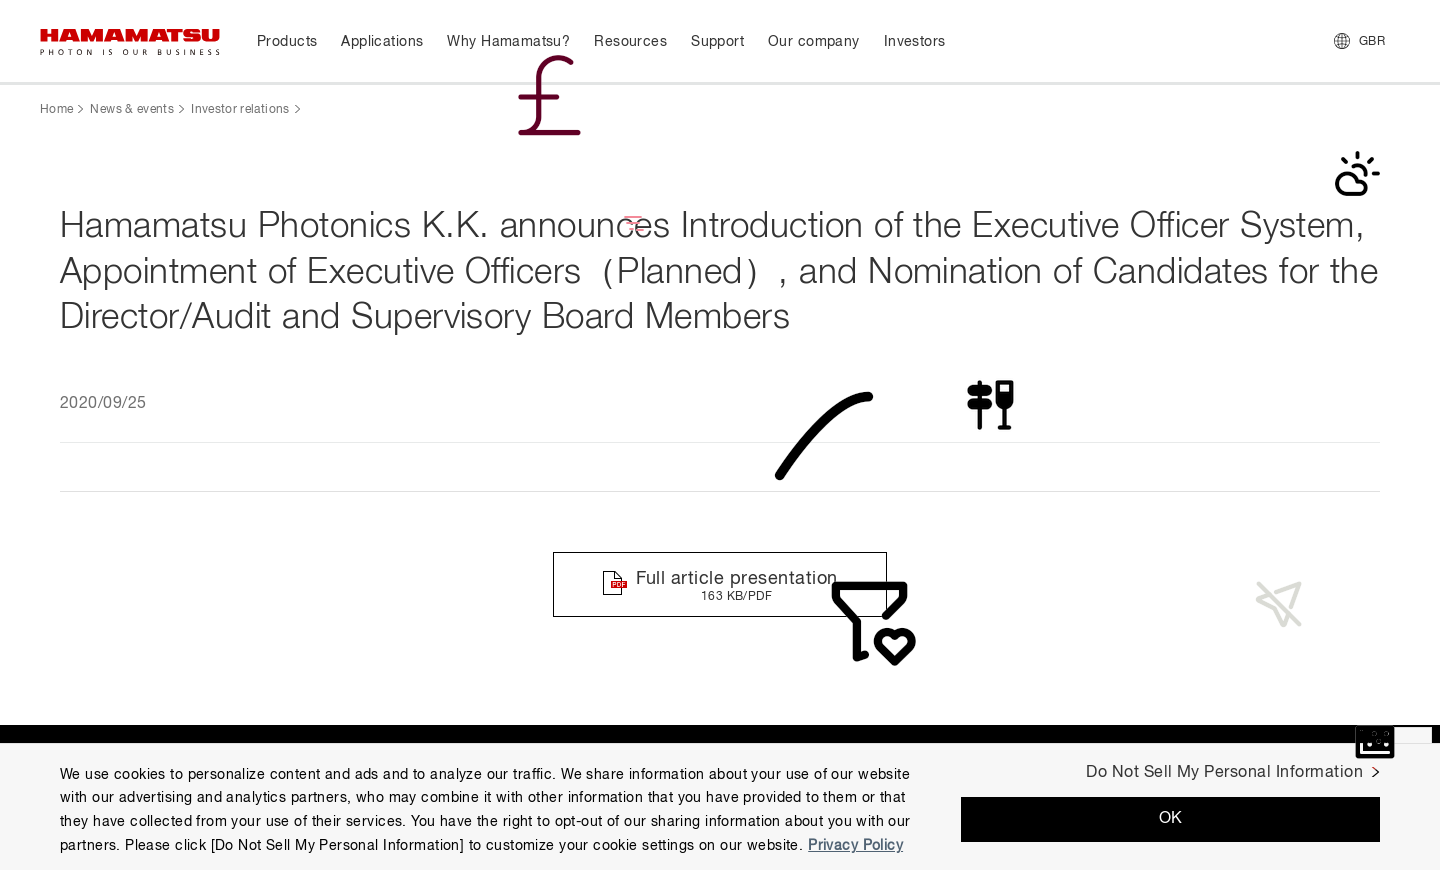  What do you see at coordinates (1279, 604) in the screenshot?
I see `location services disabled` at bounding box center [1279, 604].